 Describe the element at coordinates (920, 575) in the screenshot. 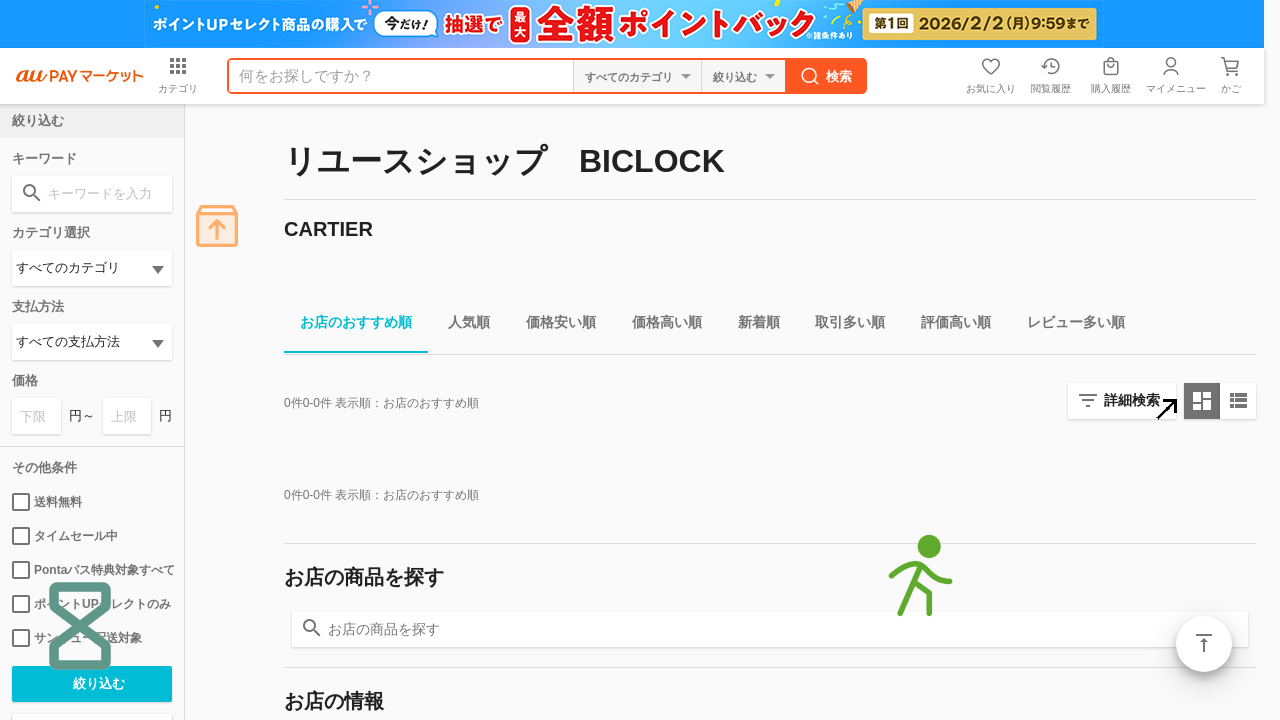

I see `switch to walking directions` at that location.